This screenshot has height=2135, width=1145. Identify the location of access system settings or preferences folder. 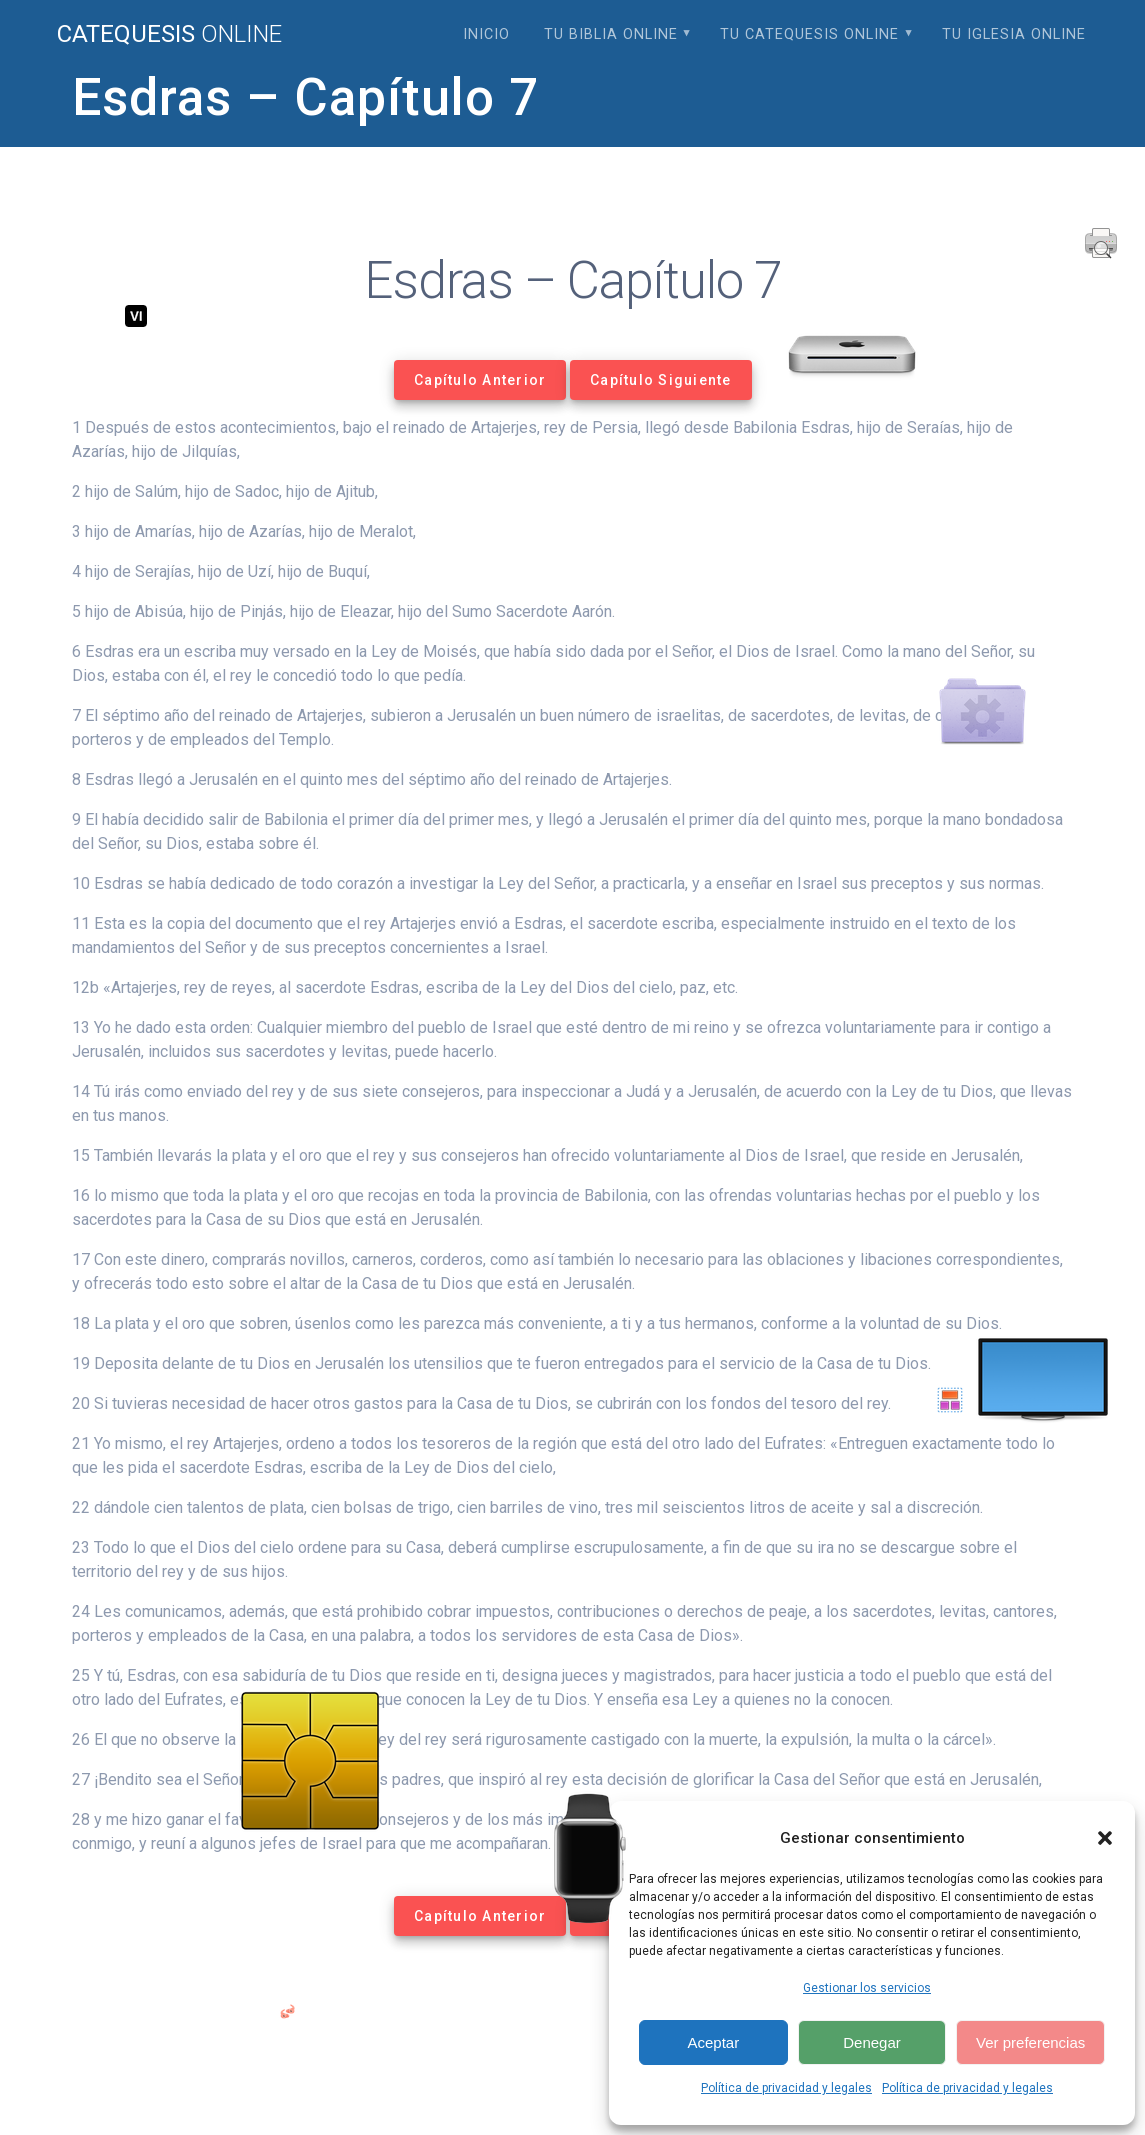
(982, 709).